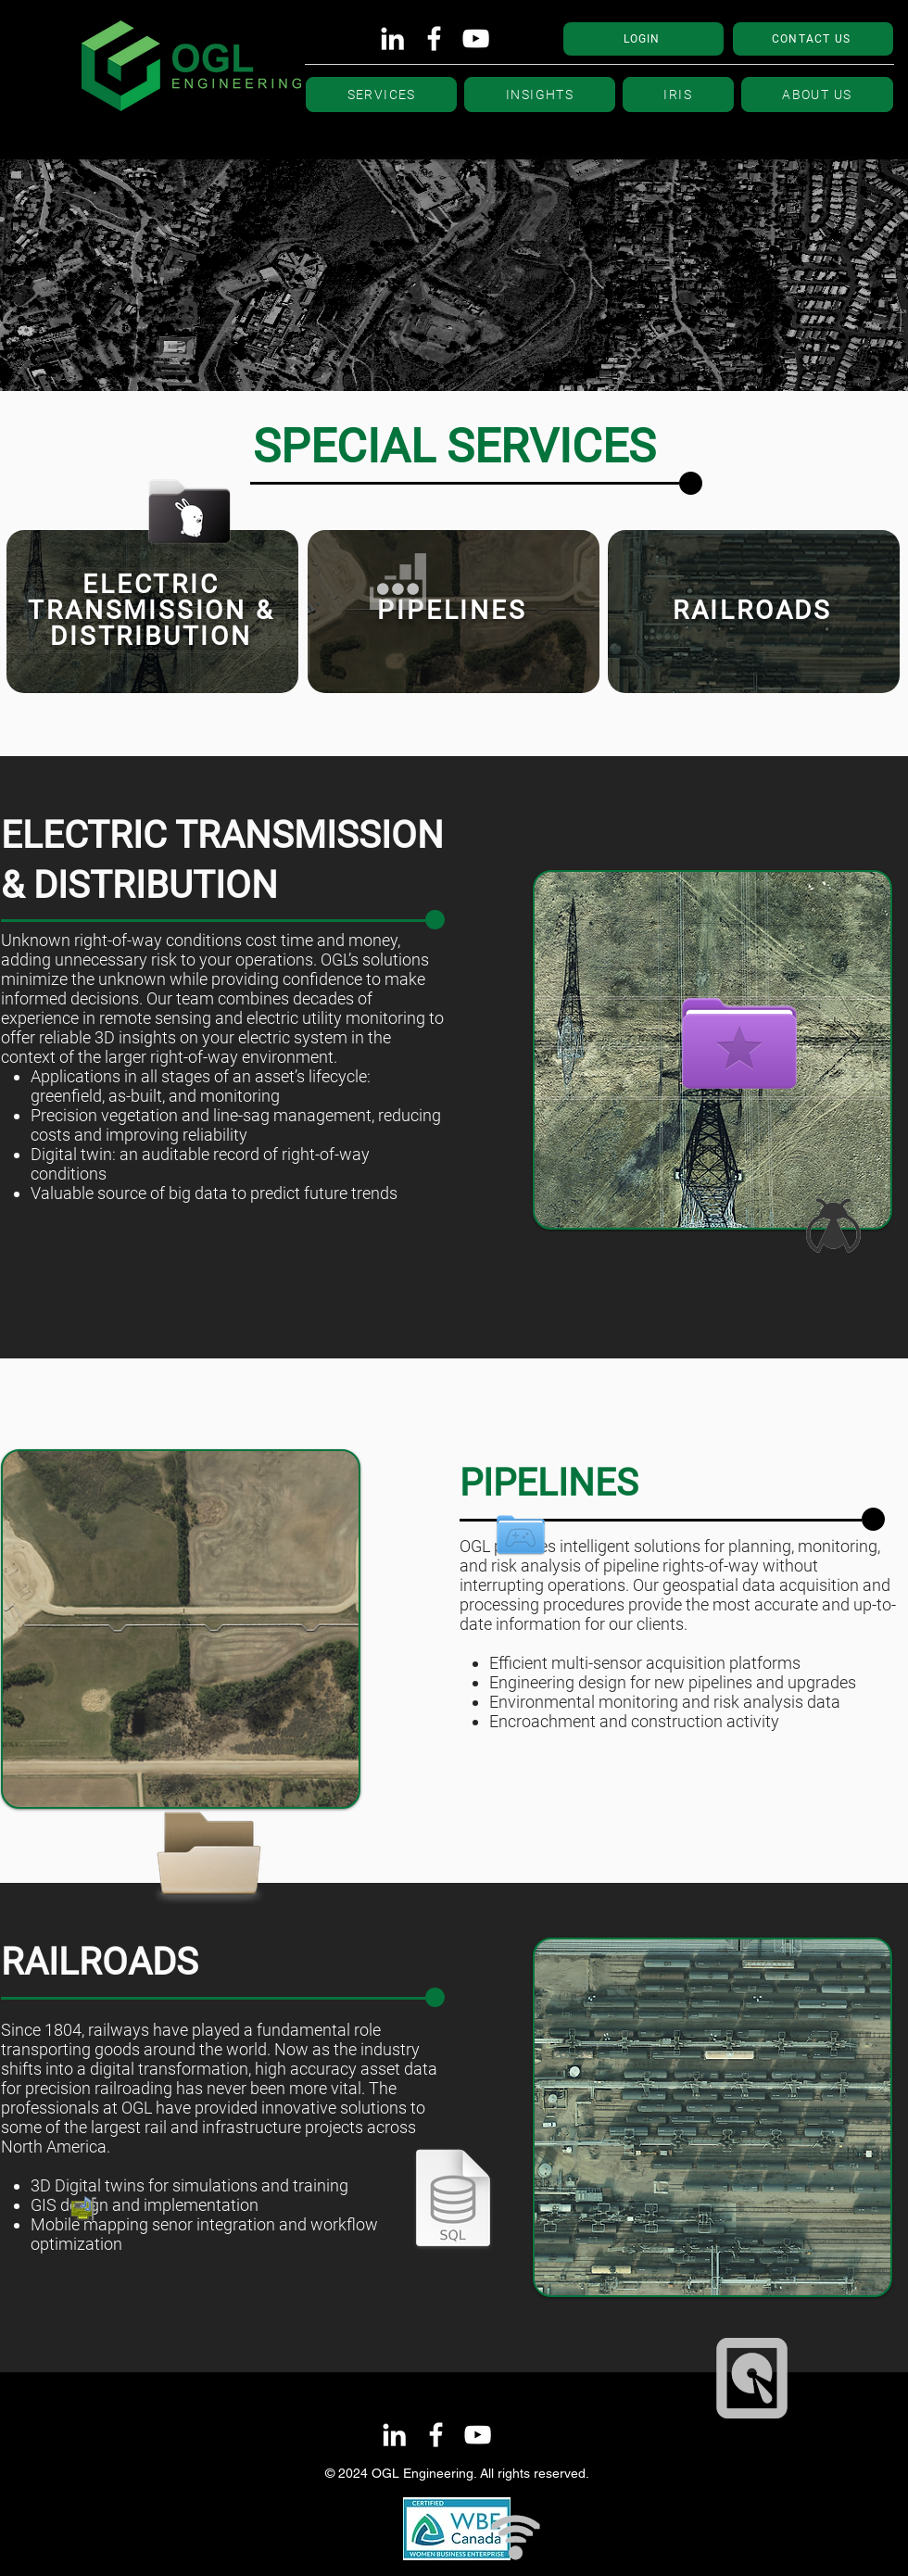 The image size is (908, 2576). What do you see at coordinates (751, 2378) in the screenshot?
I see `access firewire hard drive` at bounding box center [751, 2378].